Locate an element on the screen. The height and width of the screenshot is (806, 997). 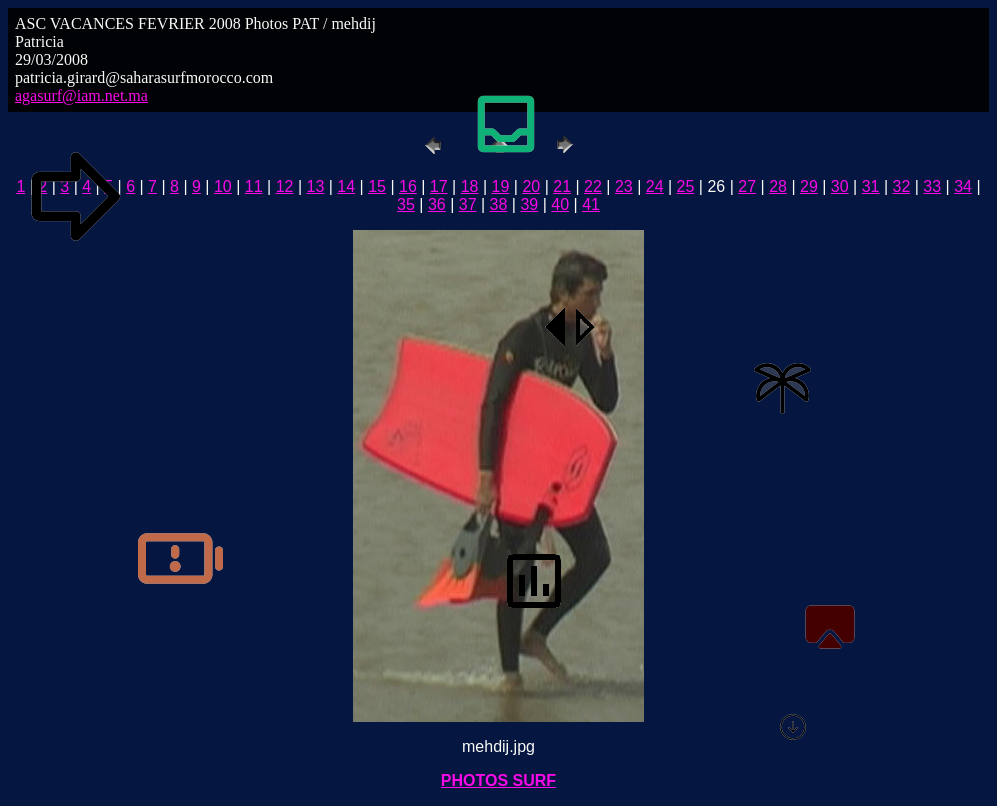
insert a chart or graph into the document is located at coordinates (534, 581).